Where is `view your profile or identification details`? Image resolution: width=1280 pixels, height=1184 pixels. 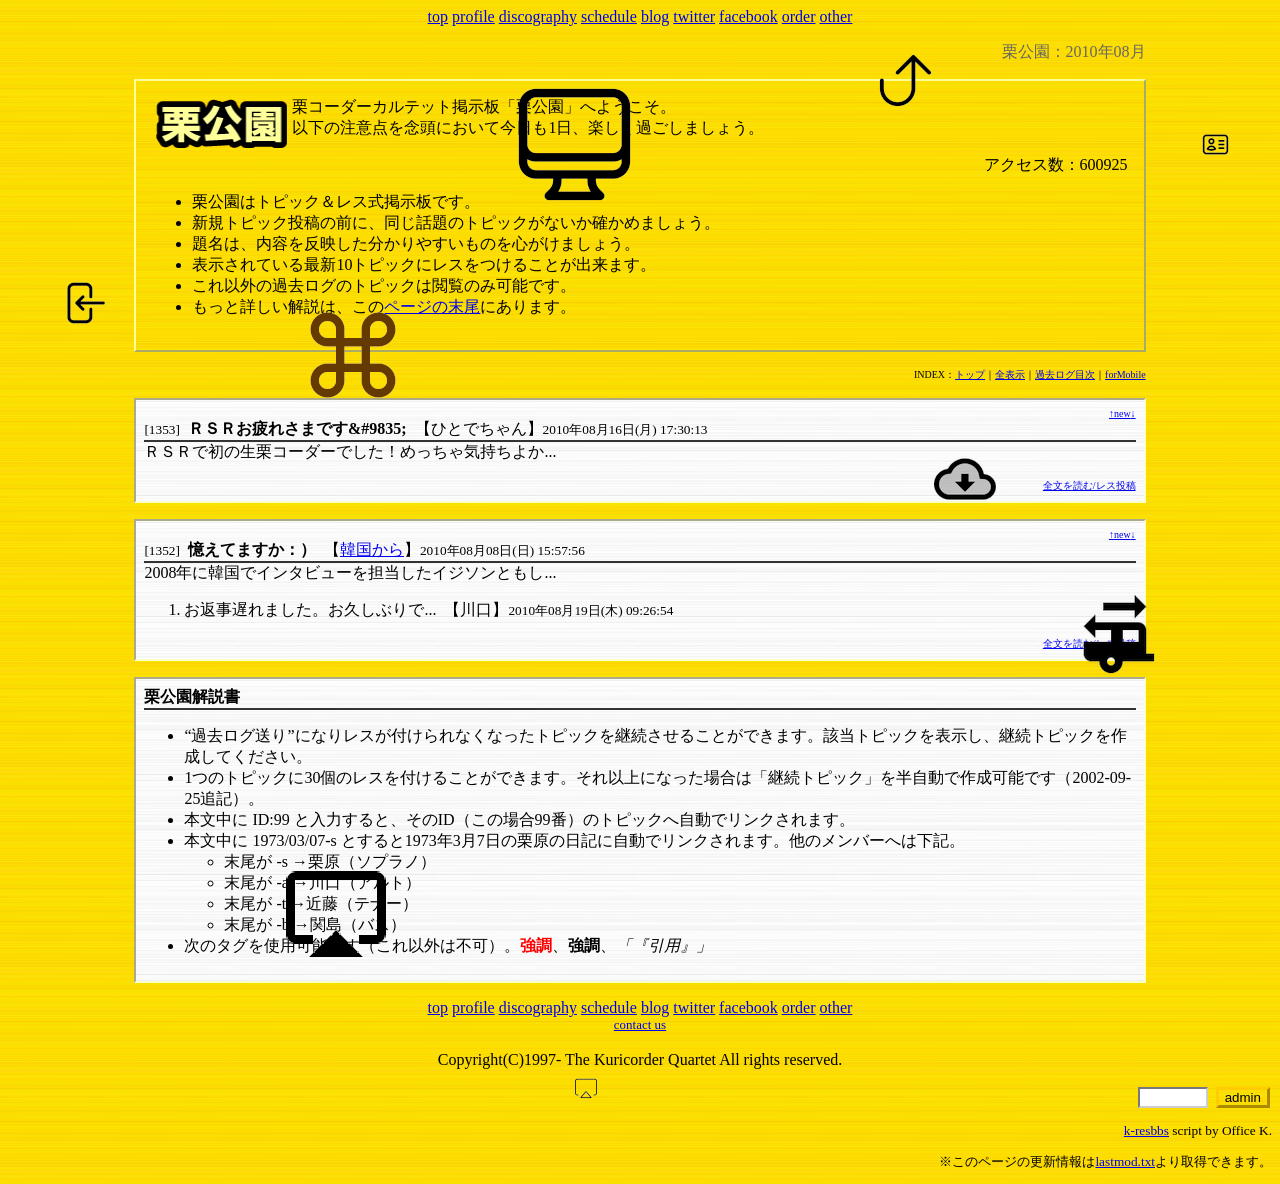
view your profile or identification details is located at coordinates (1215, 144).